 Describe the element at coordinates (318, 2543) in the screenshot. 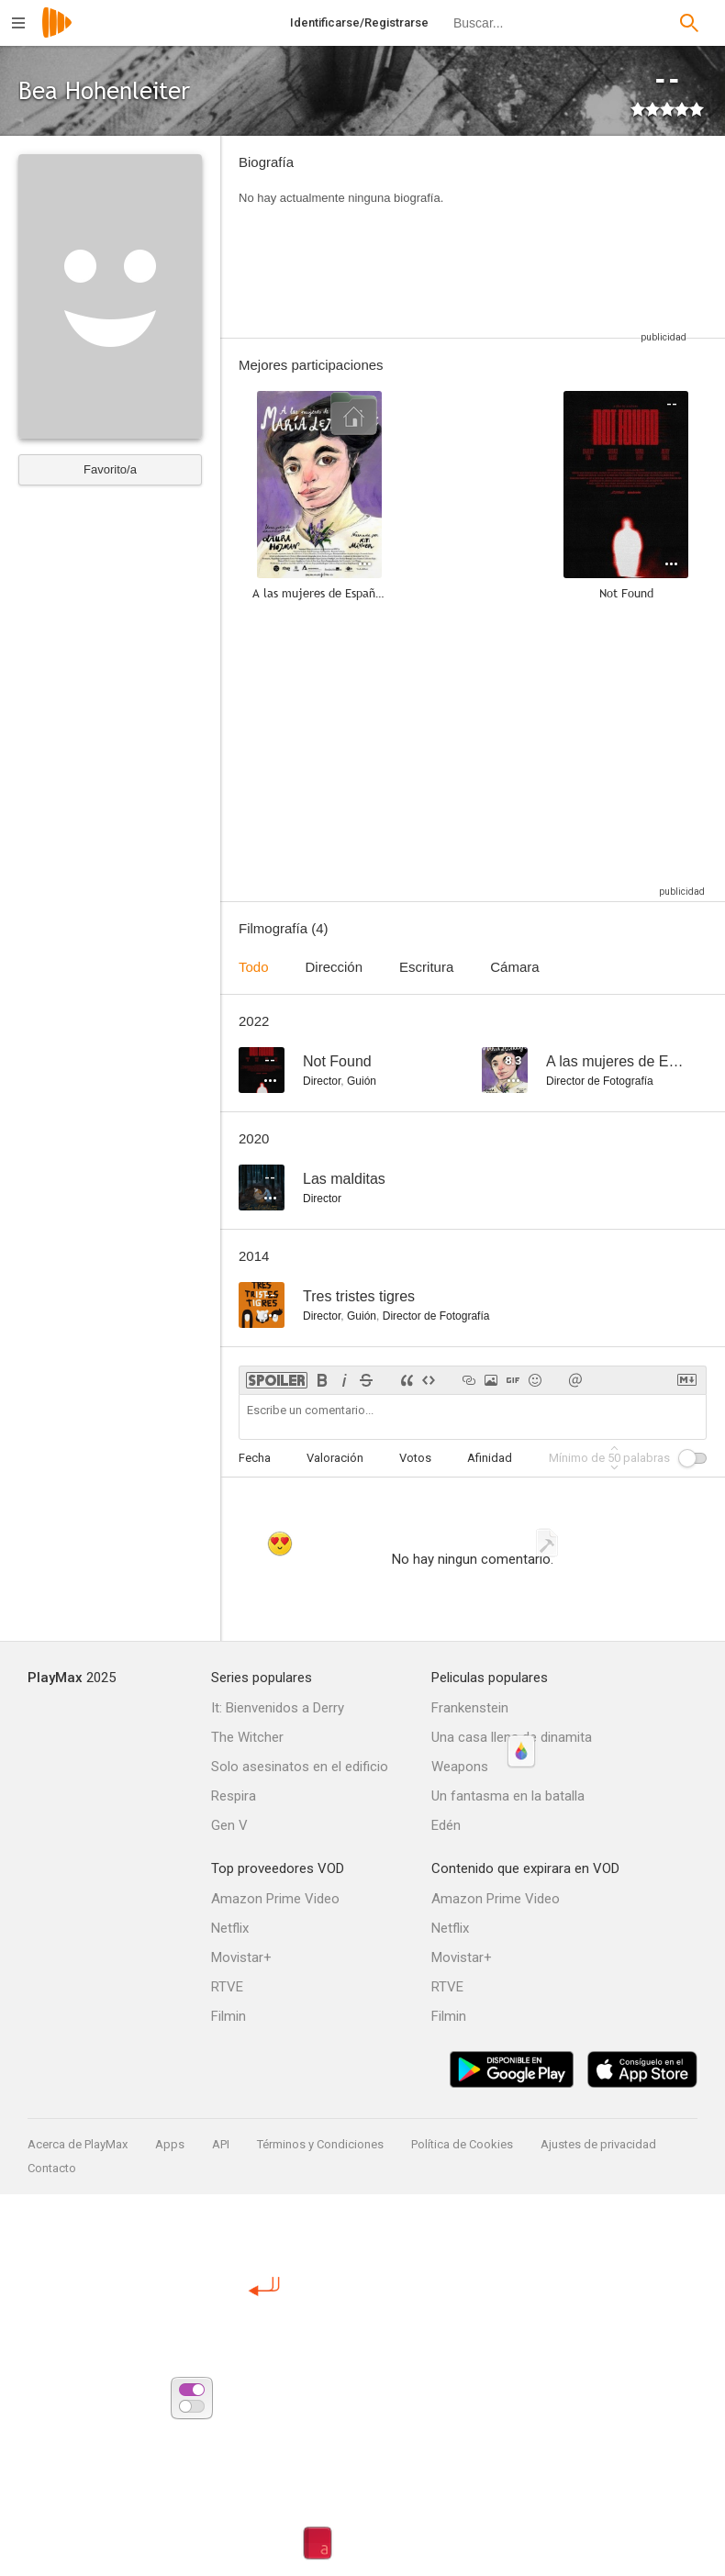

I see `open the dictionary app` at that location.